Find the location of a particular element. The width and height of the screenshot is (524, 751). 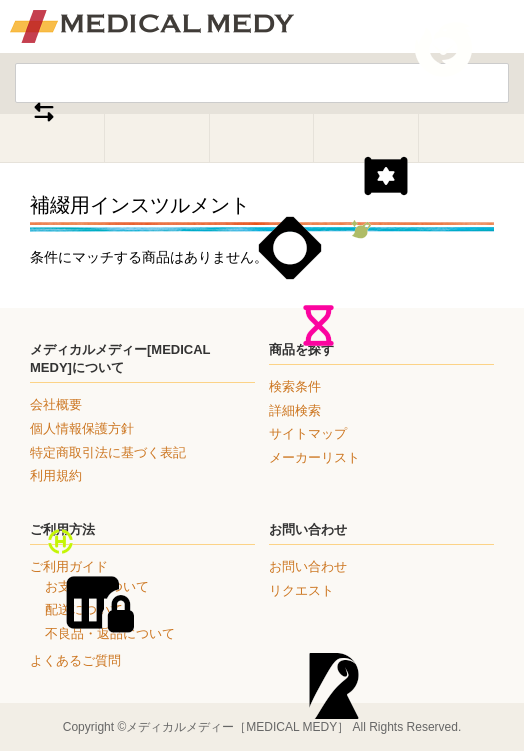

activate AI-powered brush or painting tool is located at coordinates (361, 230).